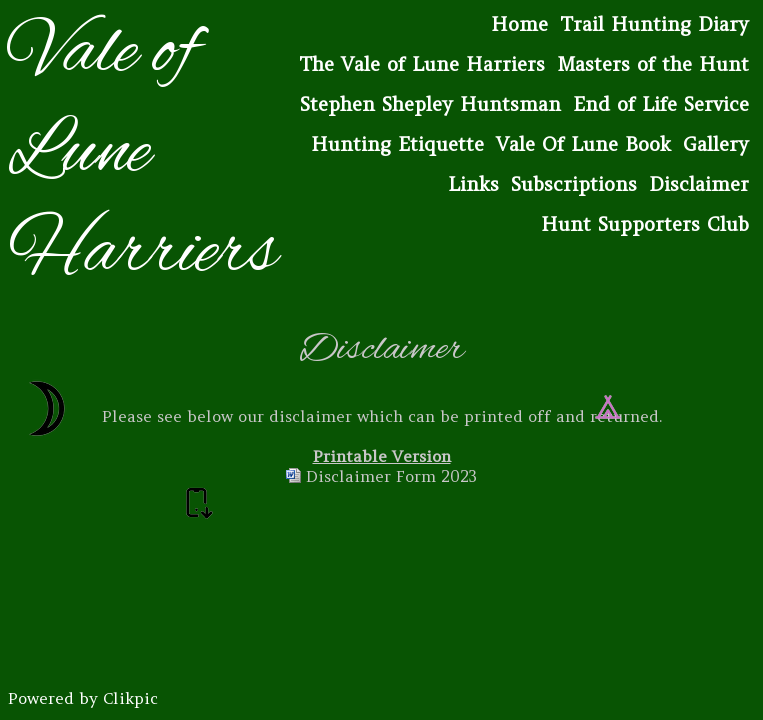 The image size is (763, 720). I want to click on download to mobile device, so click(196, 502).